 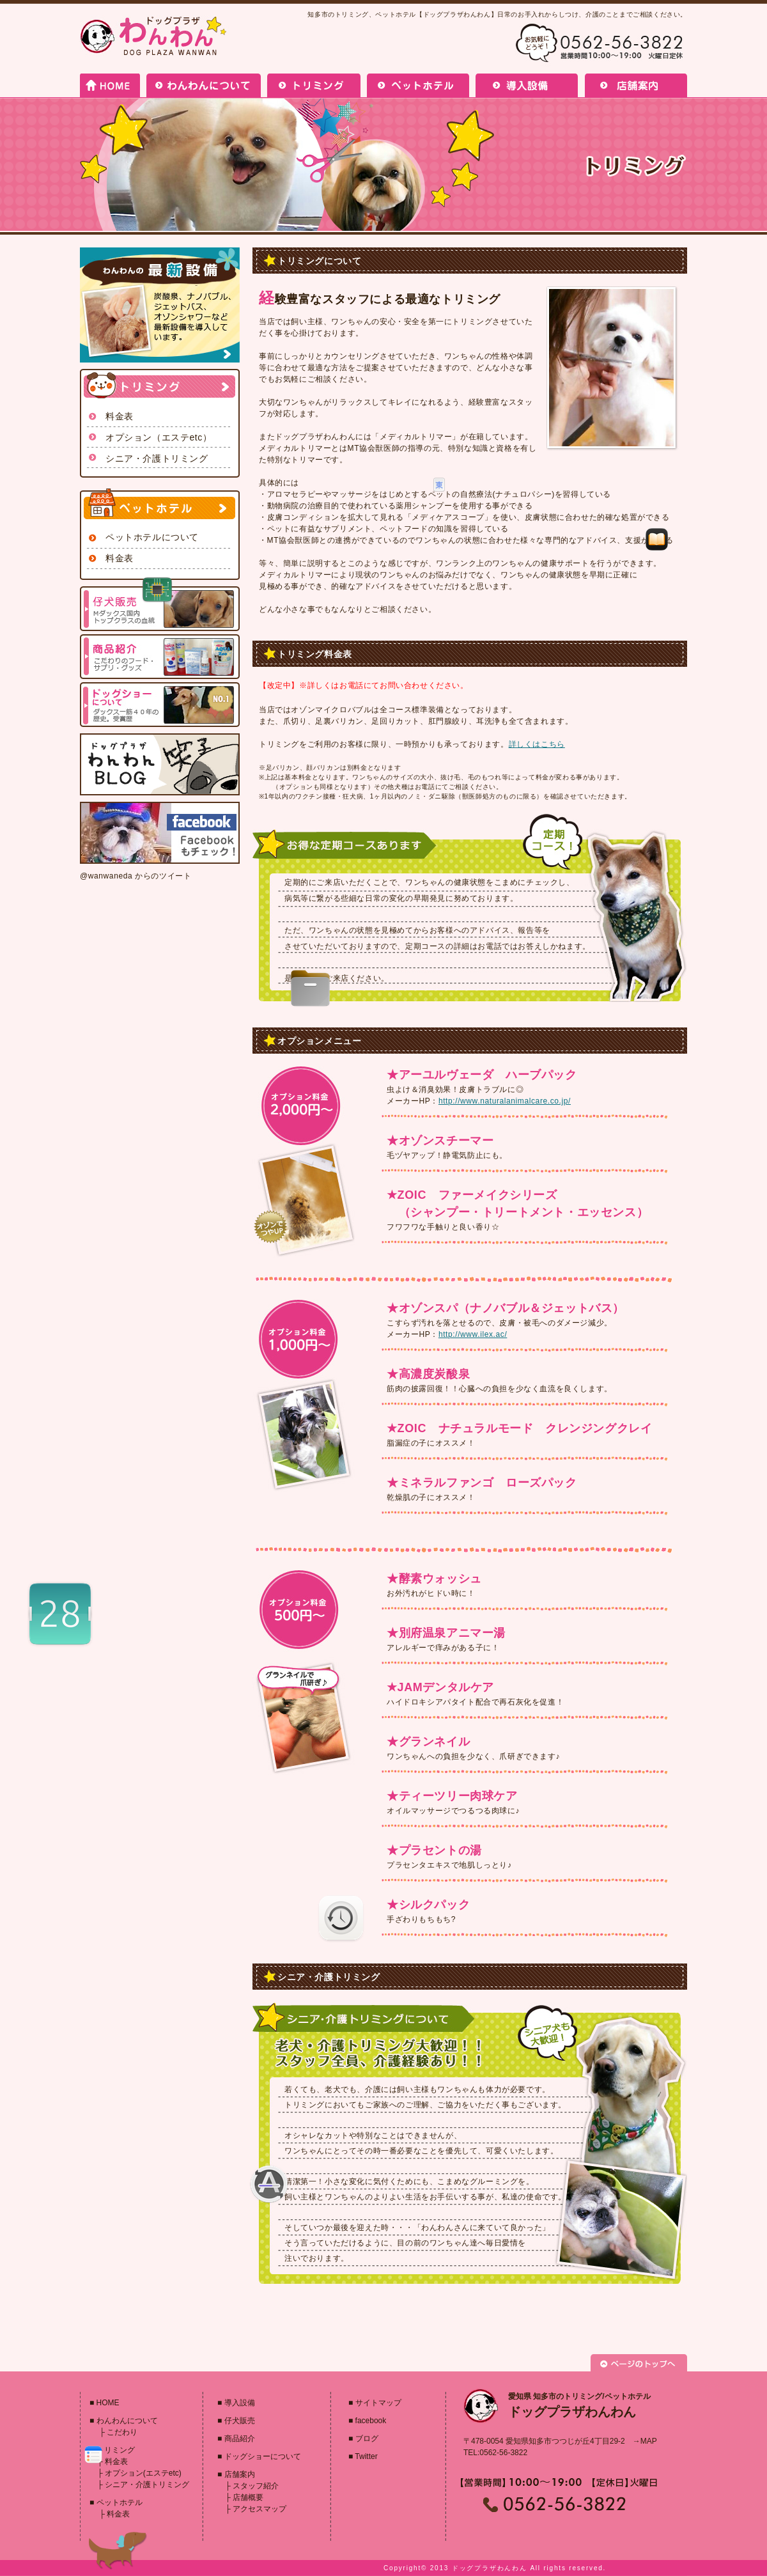 What do you see at coordinates (60, 1614) in the screenshot?
I see `open the calendar app` at bounding box center [60, 1614].